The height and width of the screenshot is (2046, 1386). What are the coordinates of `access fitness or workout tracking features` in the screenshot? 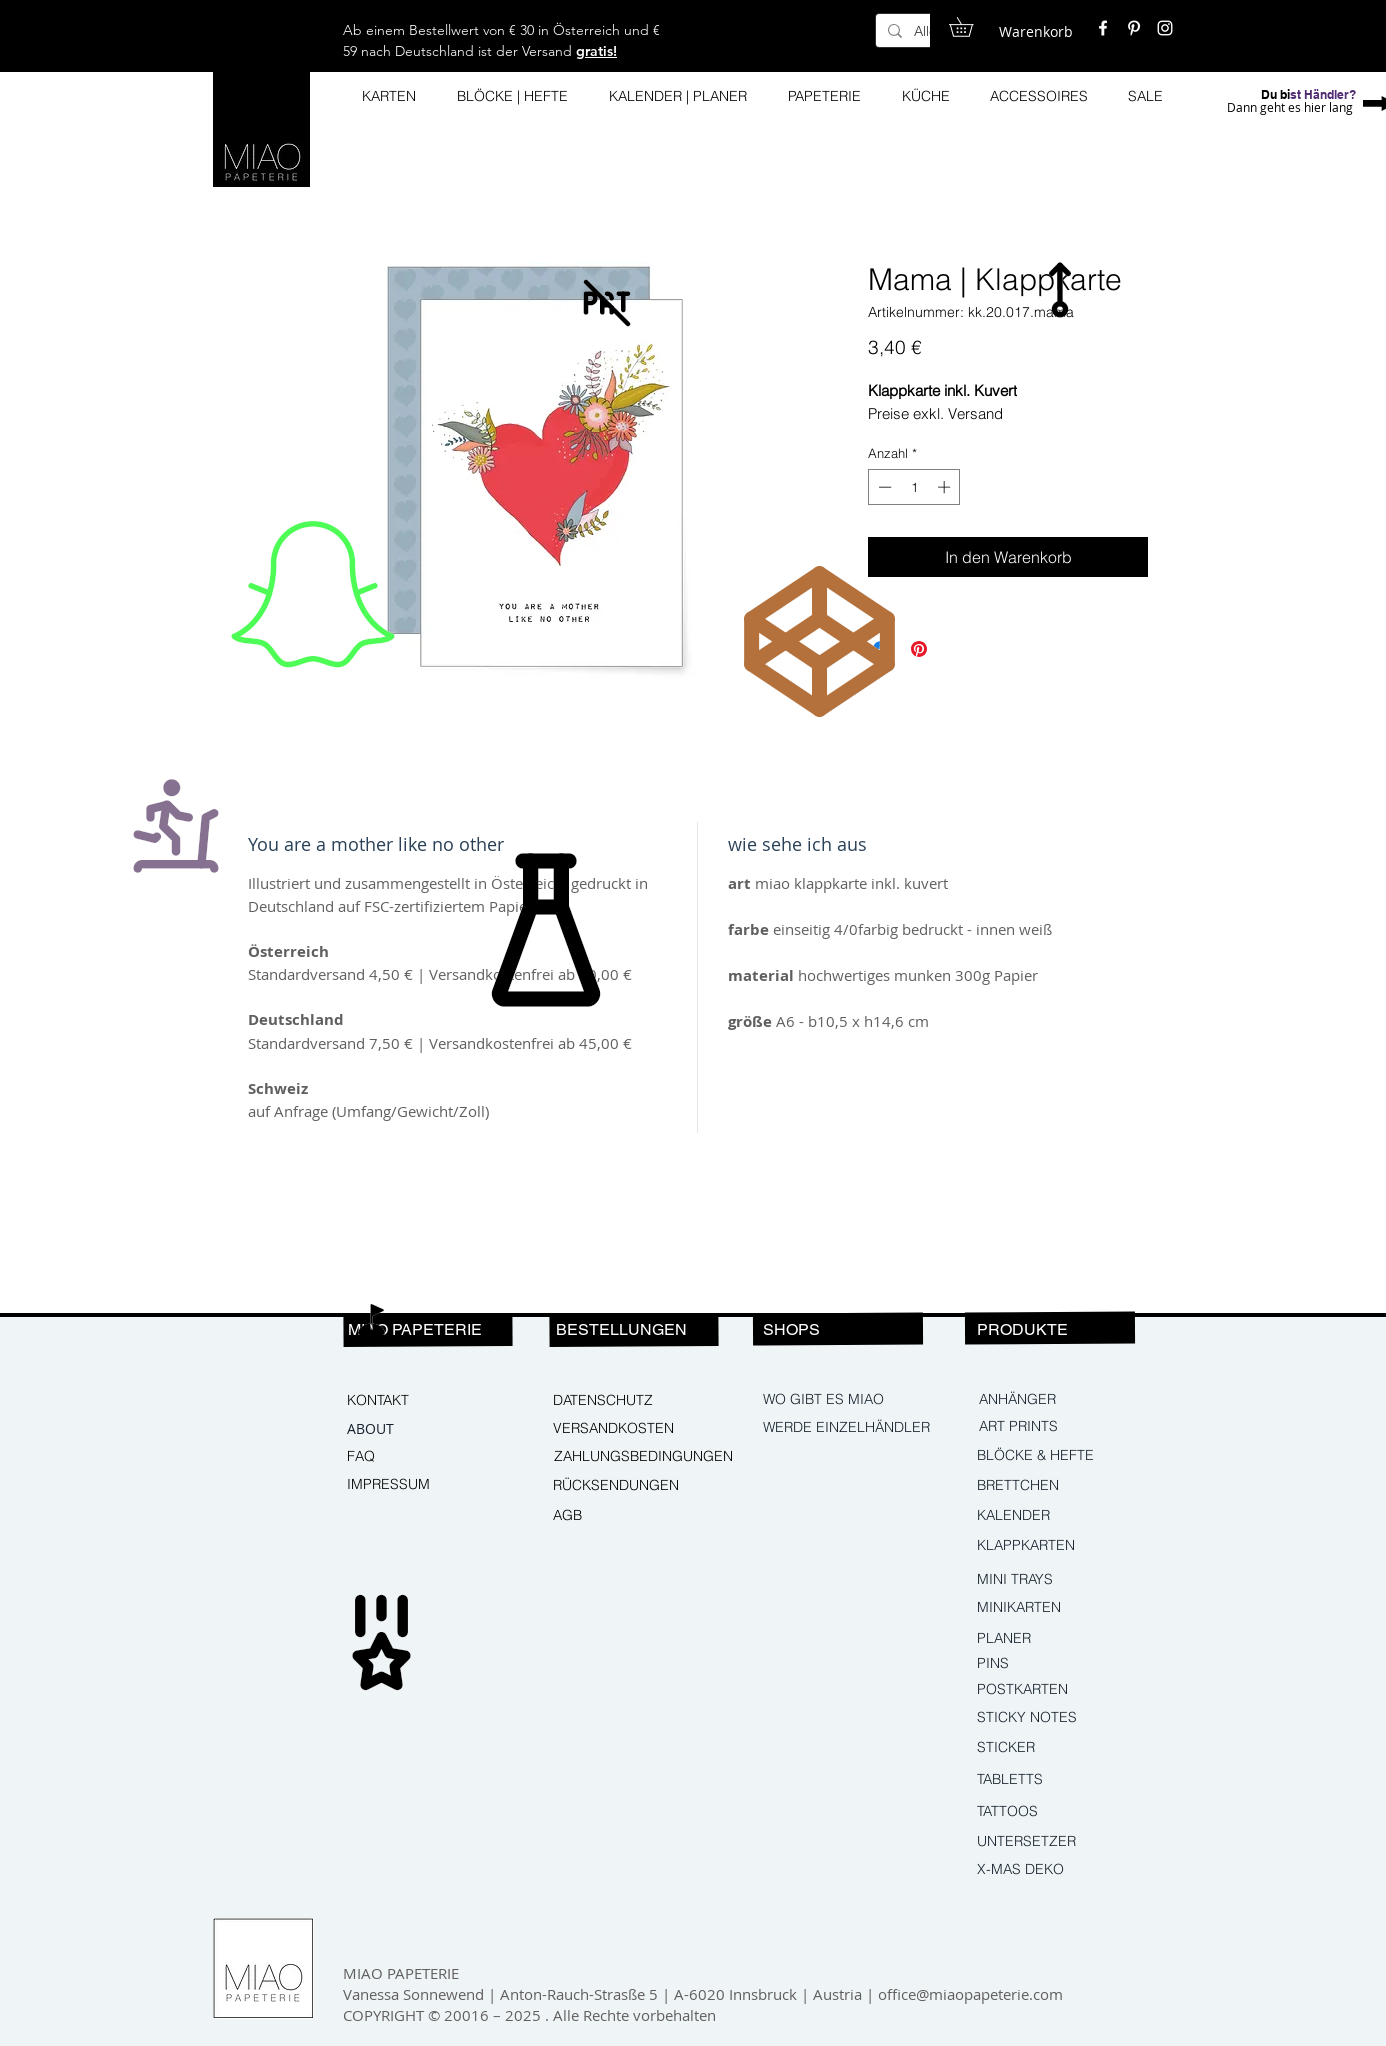 It's located at (176, 826).